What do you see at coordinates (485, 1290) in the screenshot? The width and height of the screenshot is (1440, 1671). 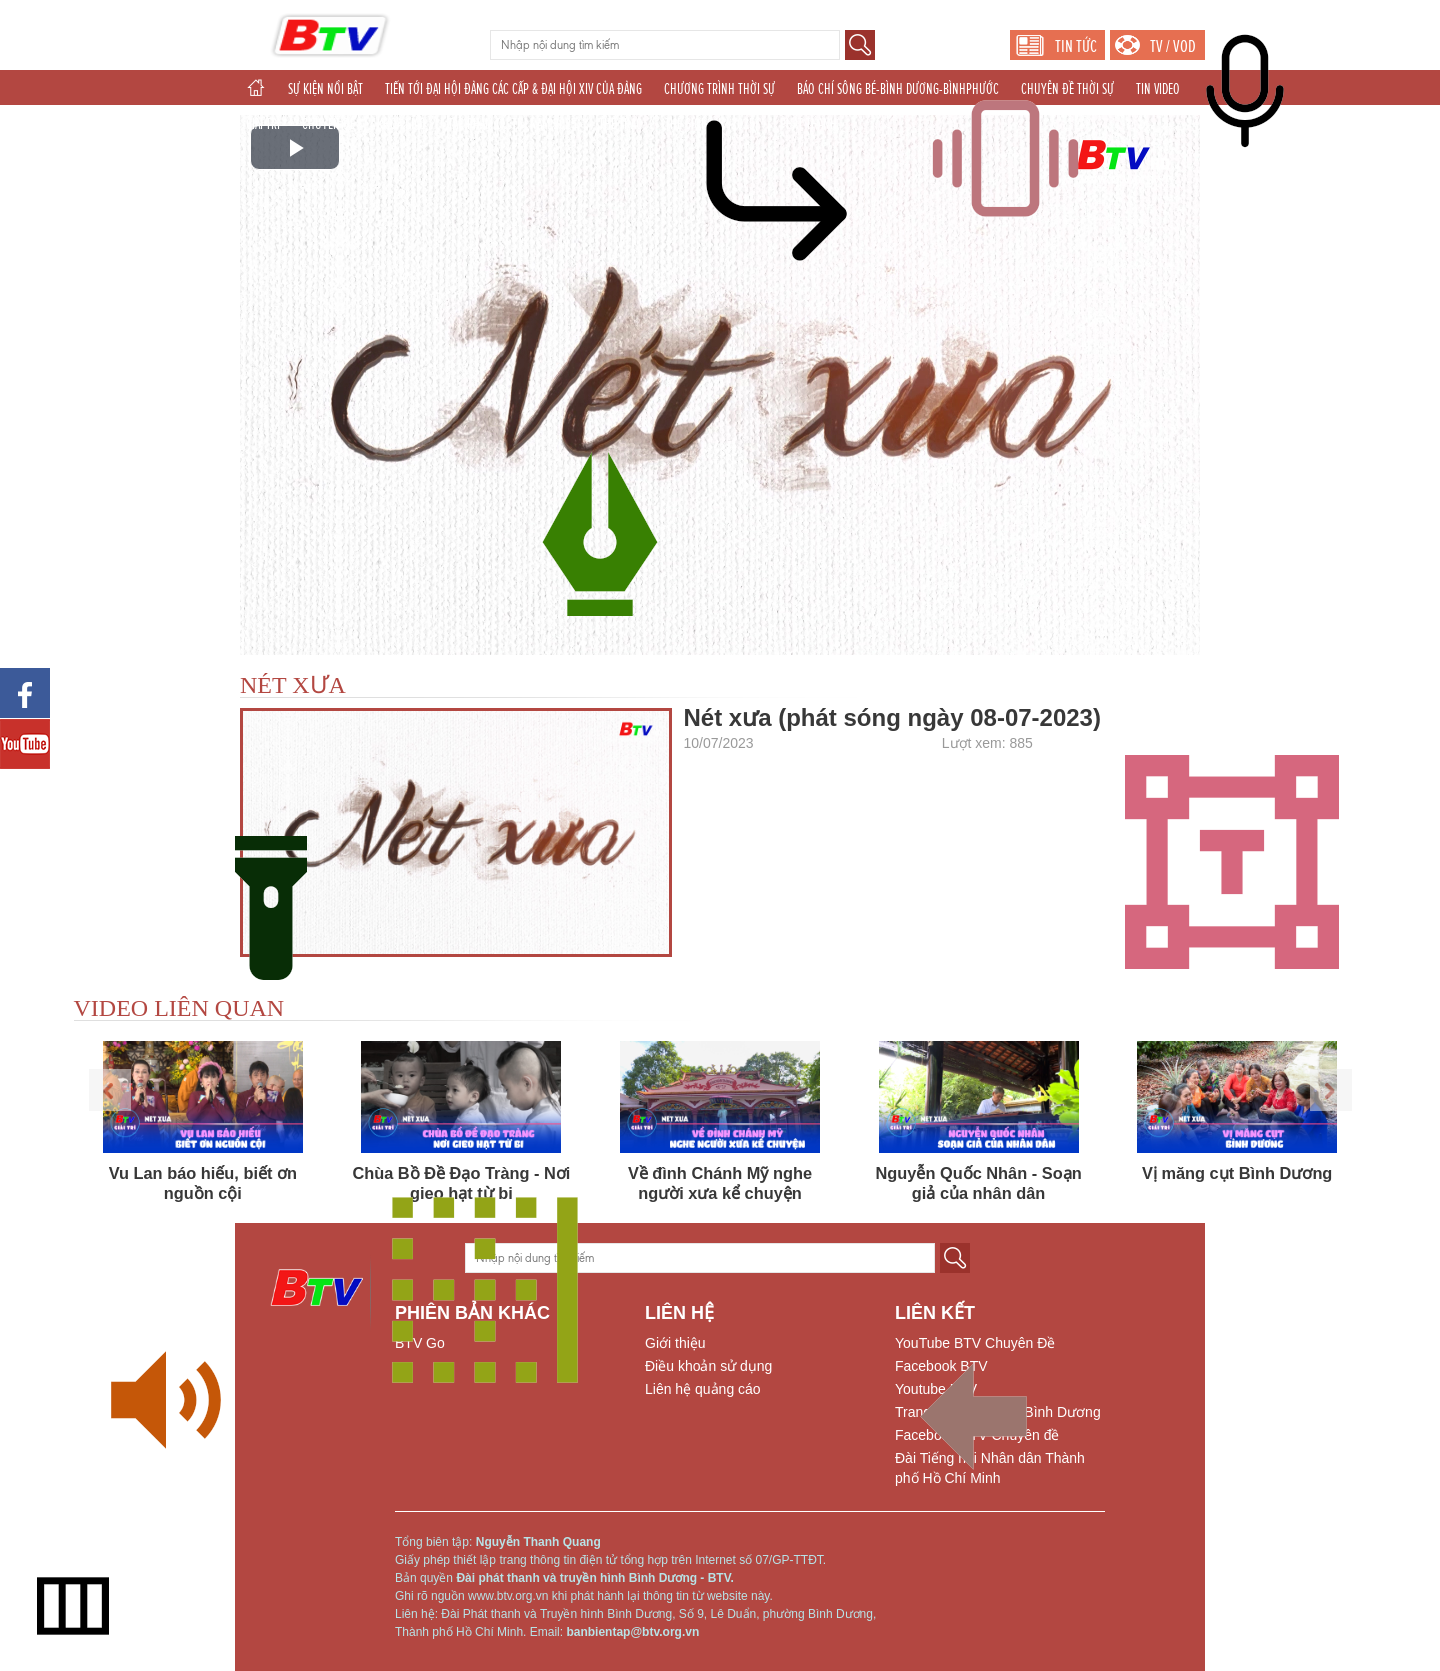 I see `apply border to the right side of a cell or element` at bounding box center [485, 1290].